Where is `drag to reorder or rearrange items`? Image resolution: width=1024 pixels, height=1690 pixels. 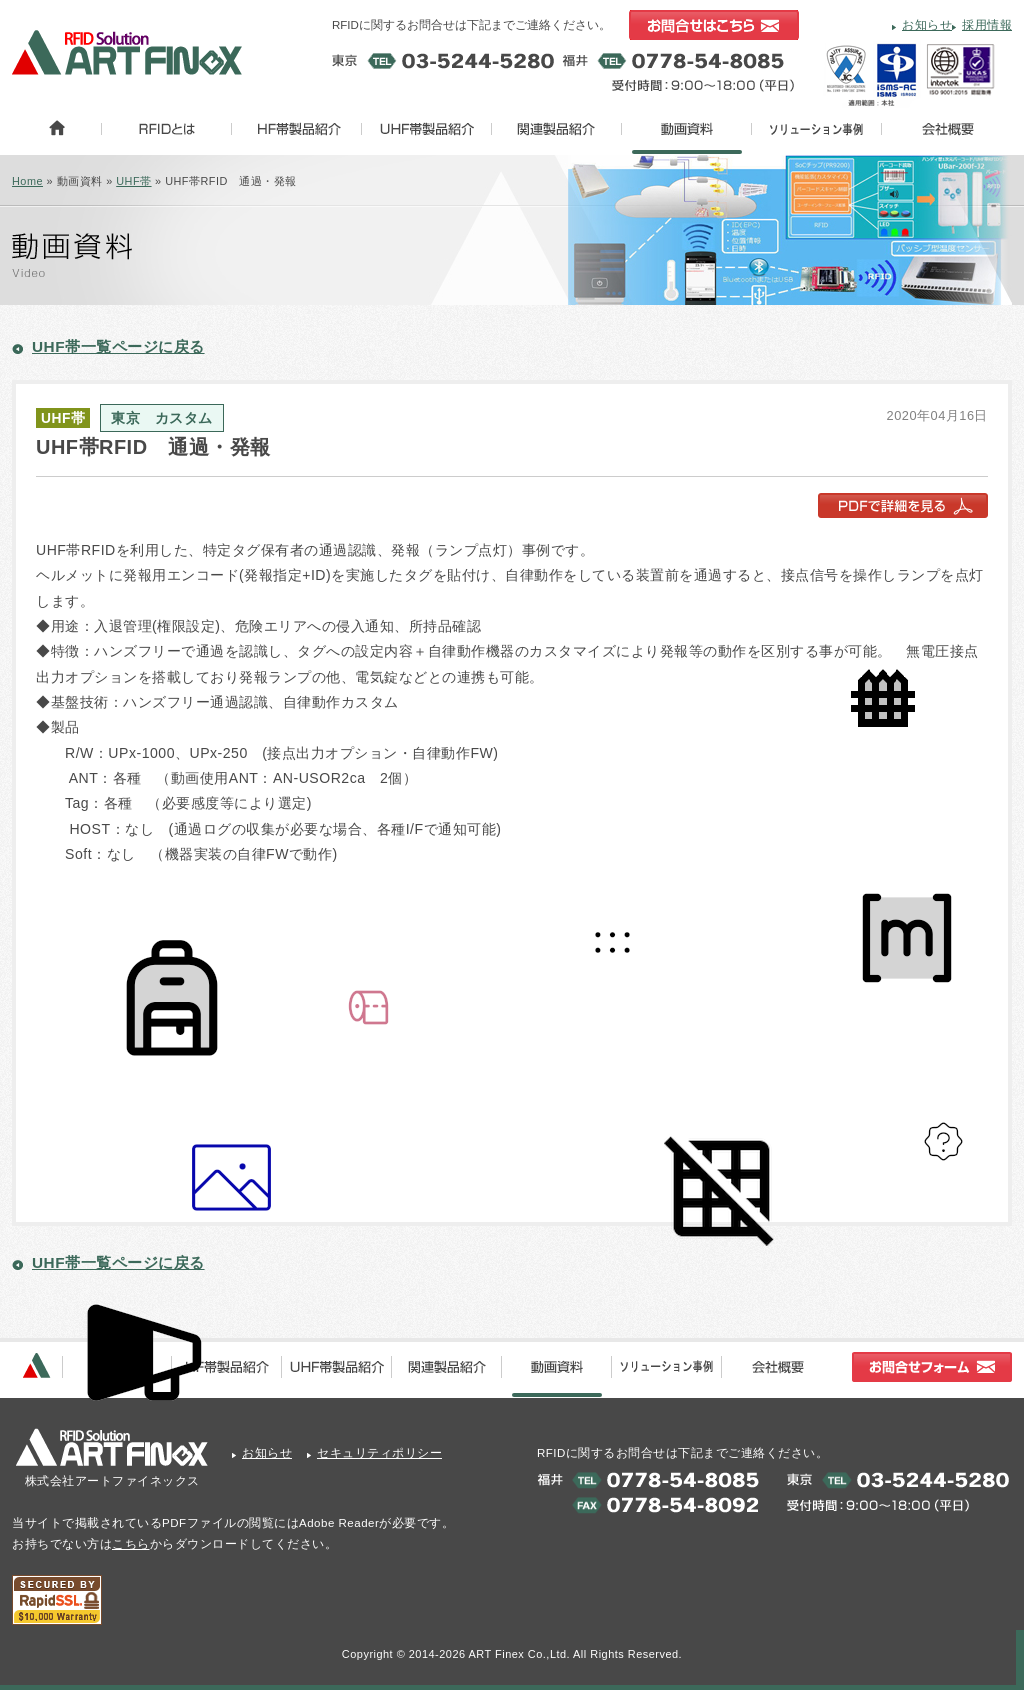
drag to reorder or rearrange items is located at coordinates (612, 942).